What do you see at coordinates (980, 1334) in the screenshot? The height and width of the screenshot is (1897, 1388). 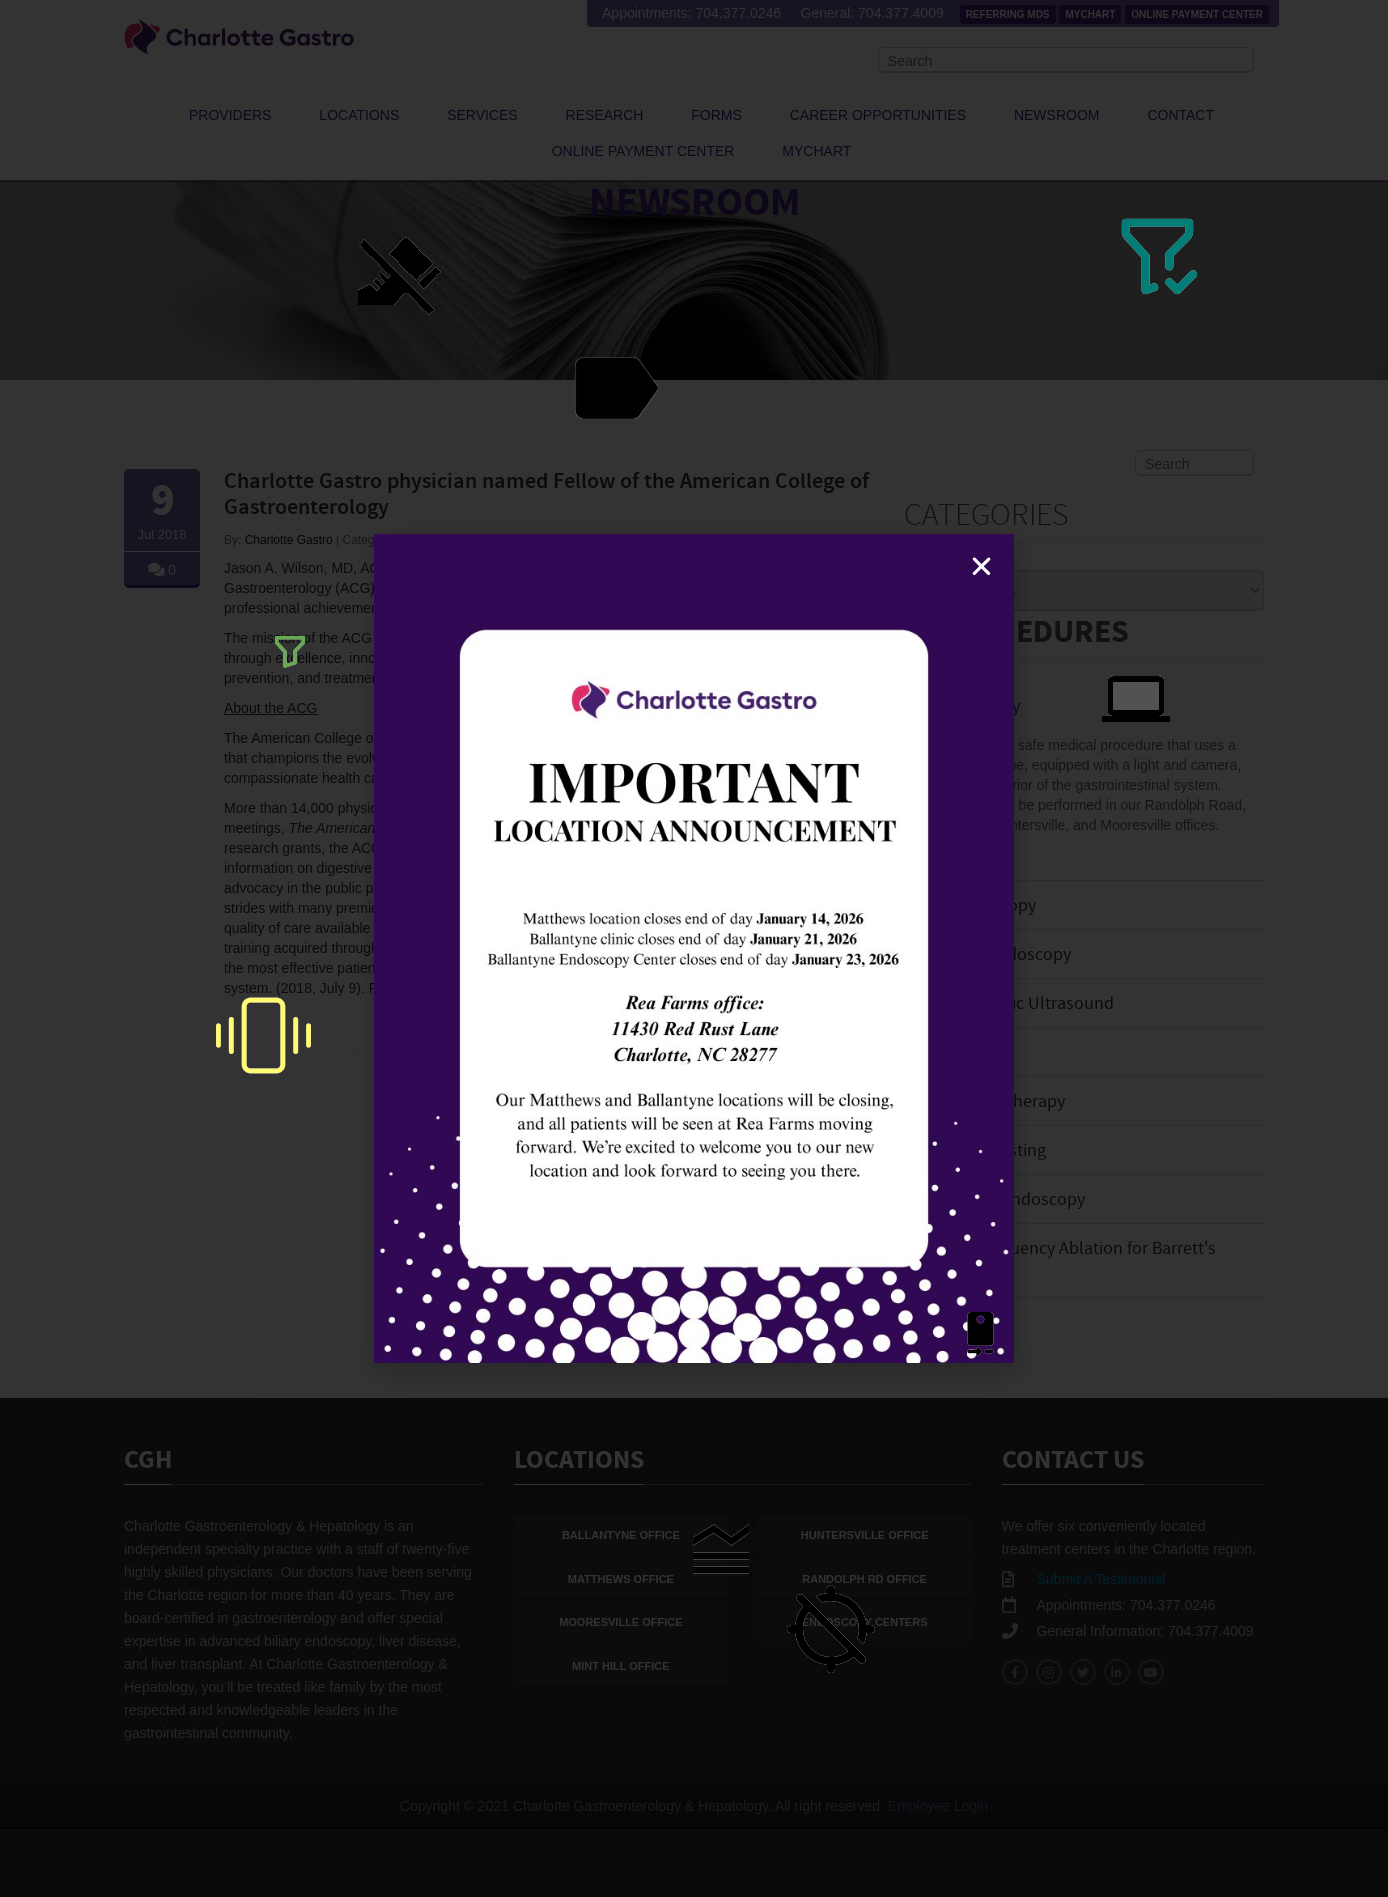 I see `switch to rear camera` at bounding box center [980, 1334].